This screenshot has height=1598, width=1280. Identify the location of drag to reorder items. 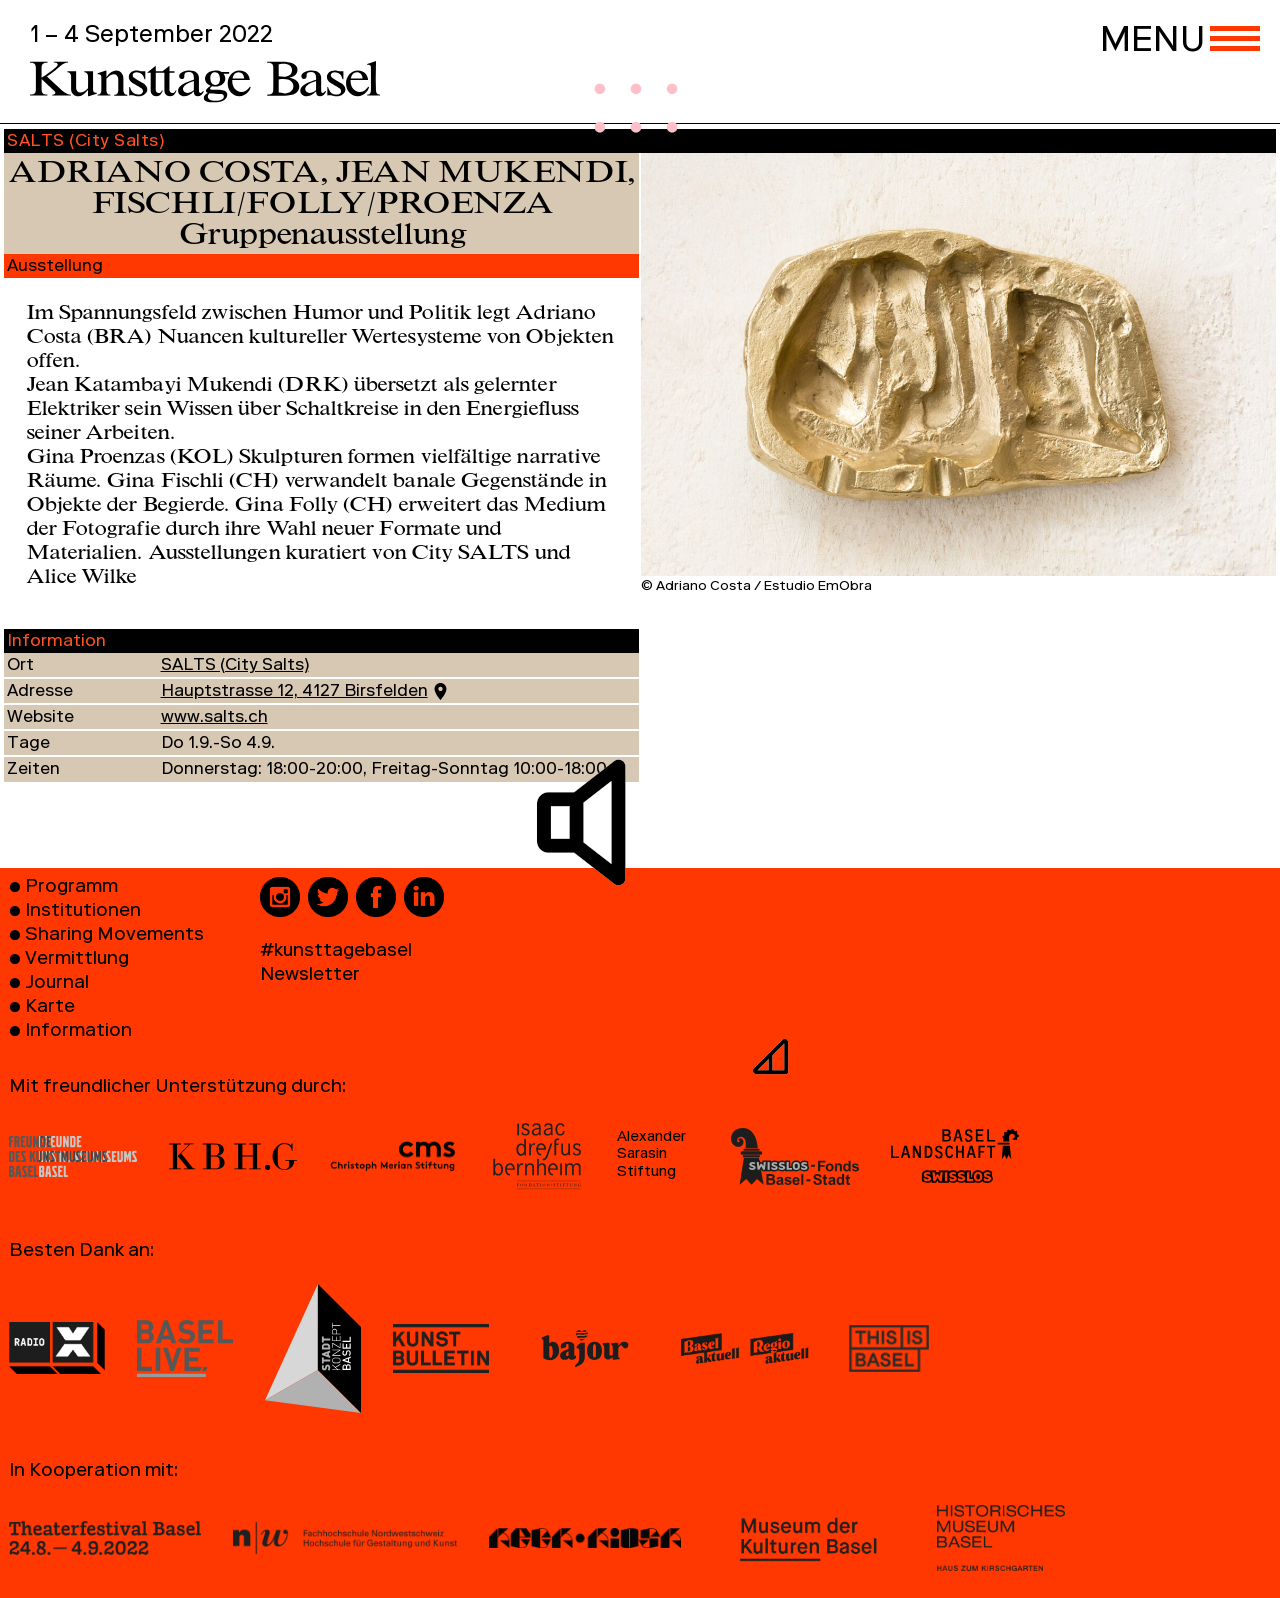
(636, 108).